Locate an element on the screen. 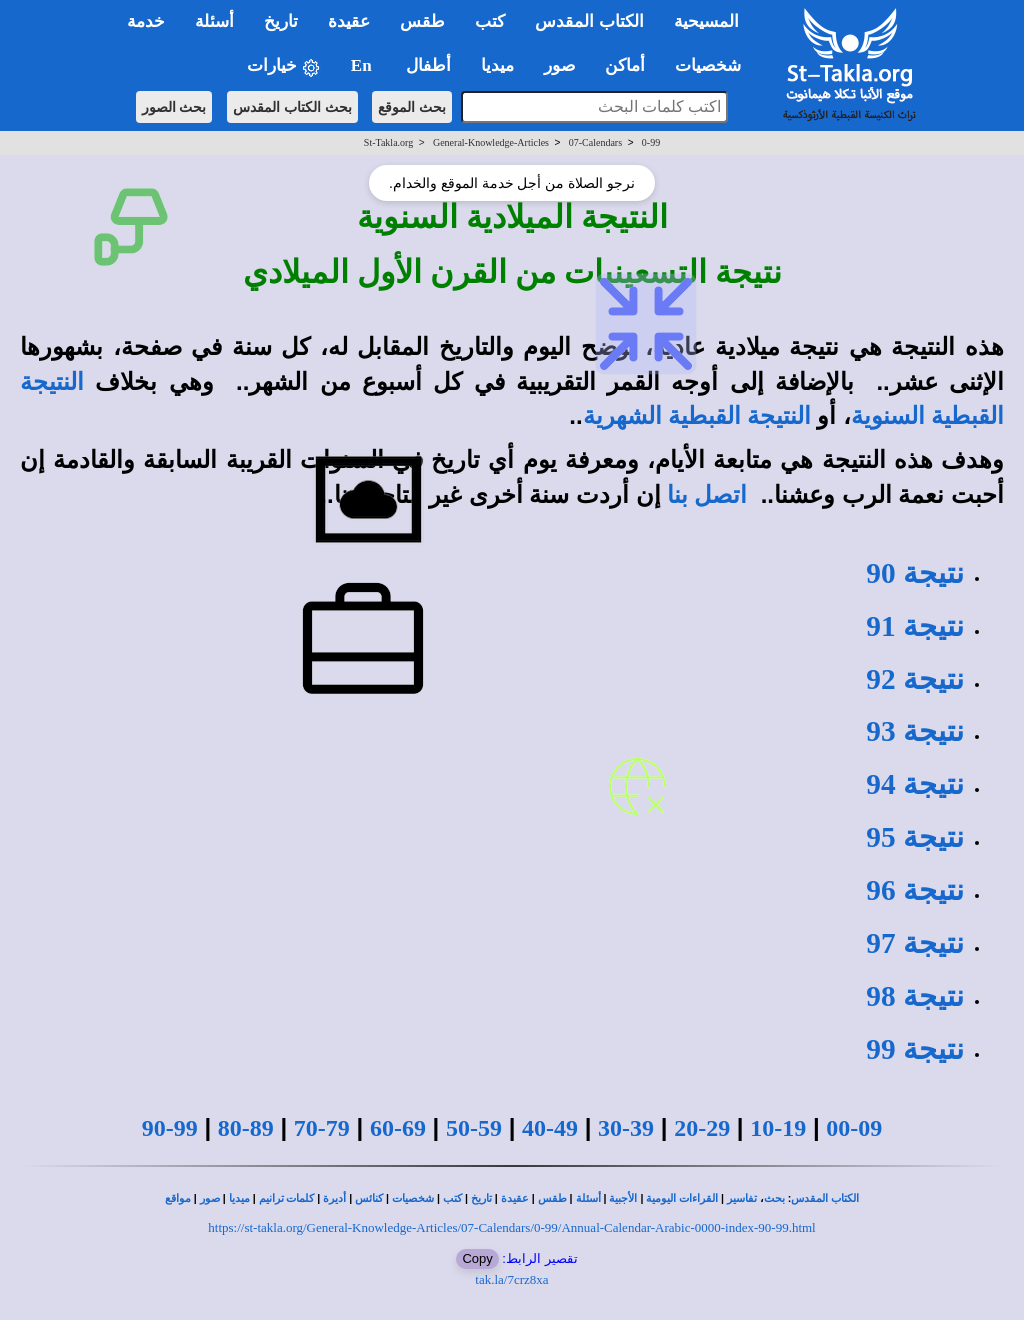  no internet connection is located at coordinates (637, 786).